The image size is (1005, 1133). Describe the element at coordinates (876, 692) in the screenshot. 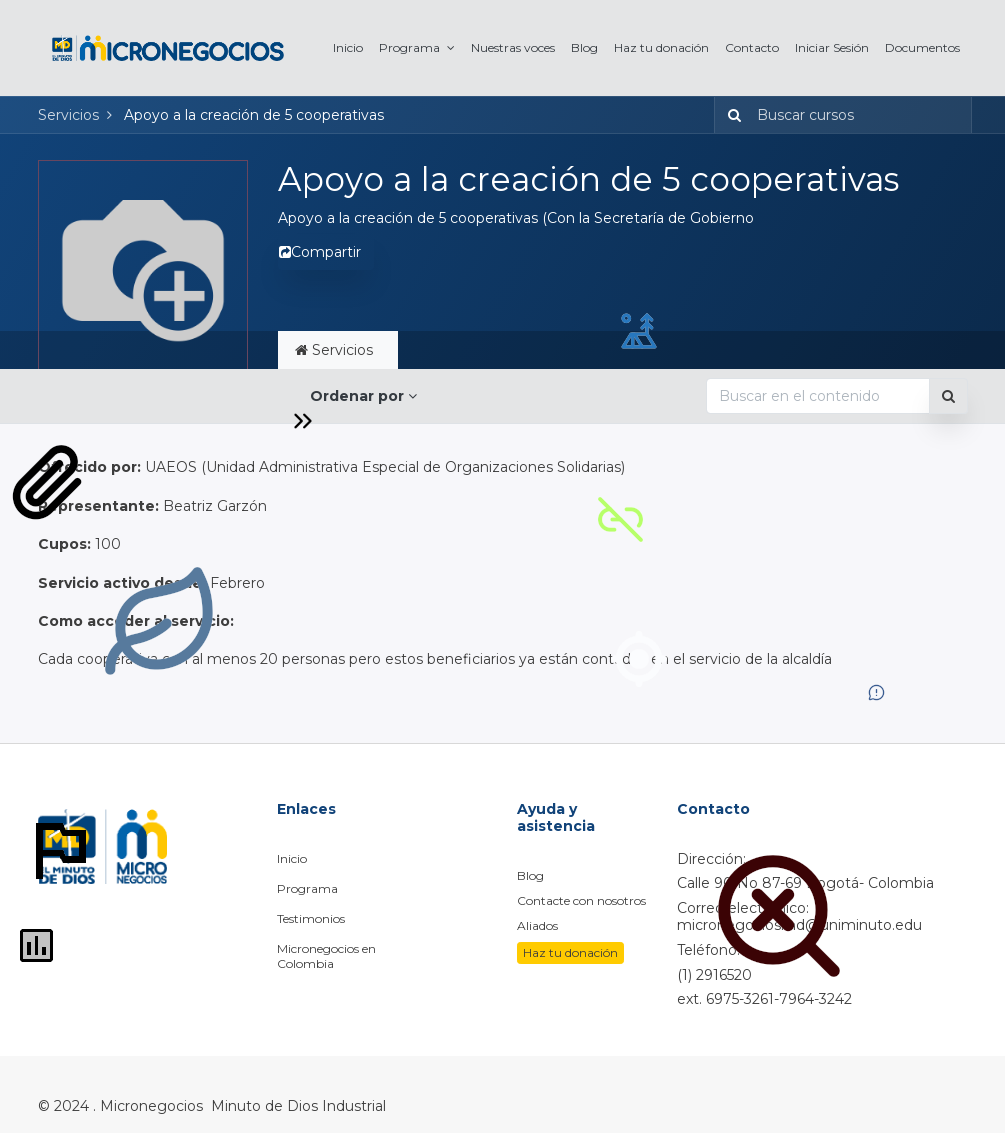

I see `message with a warning or alert` at that location.